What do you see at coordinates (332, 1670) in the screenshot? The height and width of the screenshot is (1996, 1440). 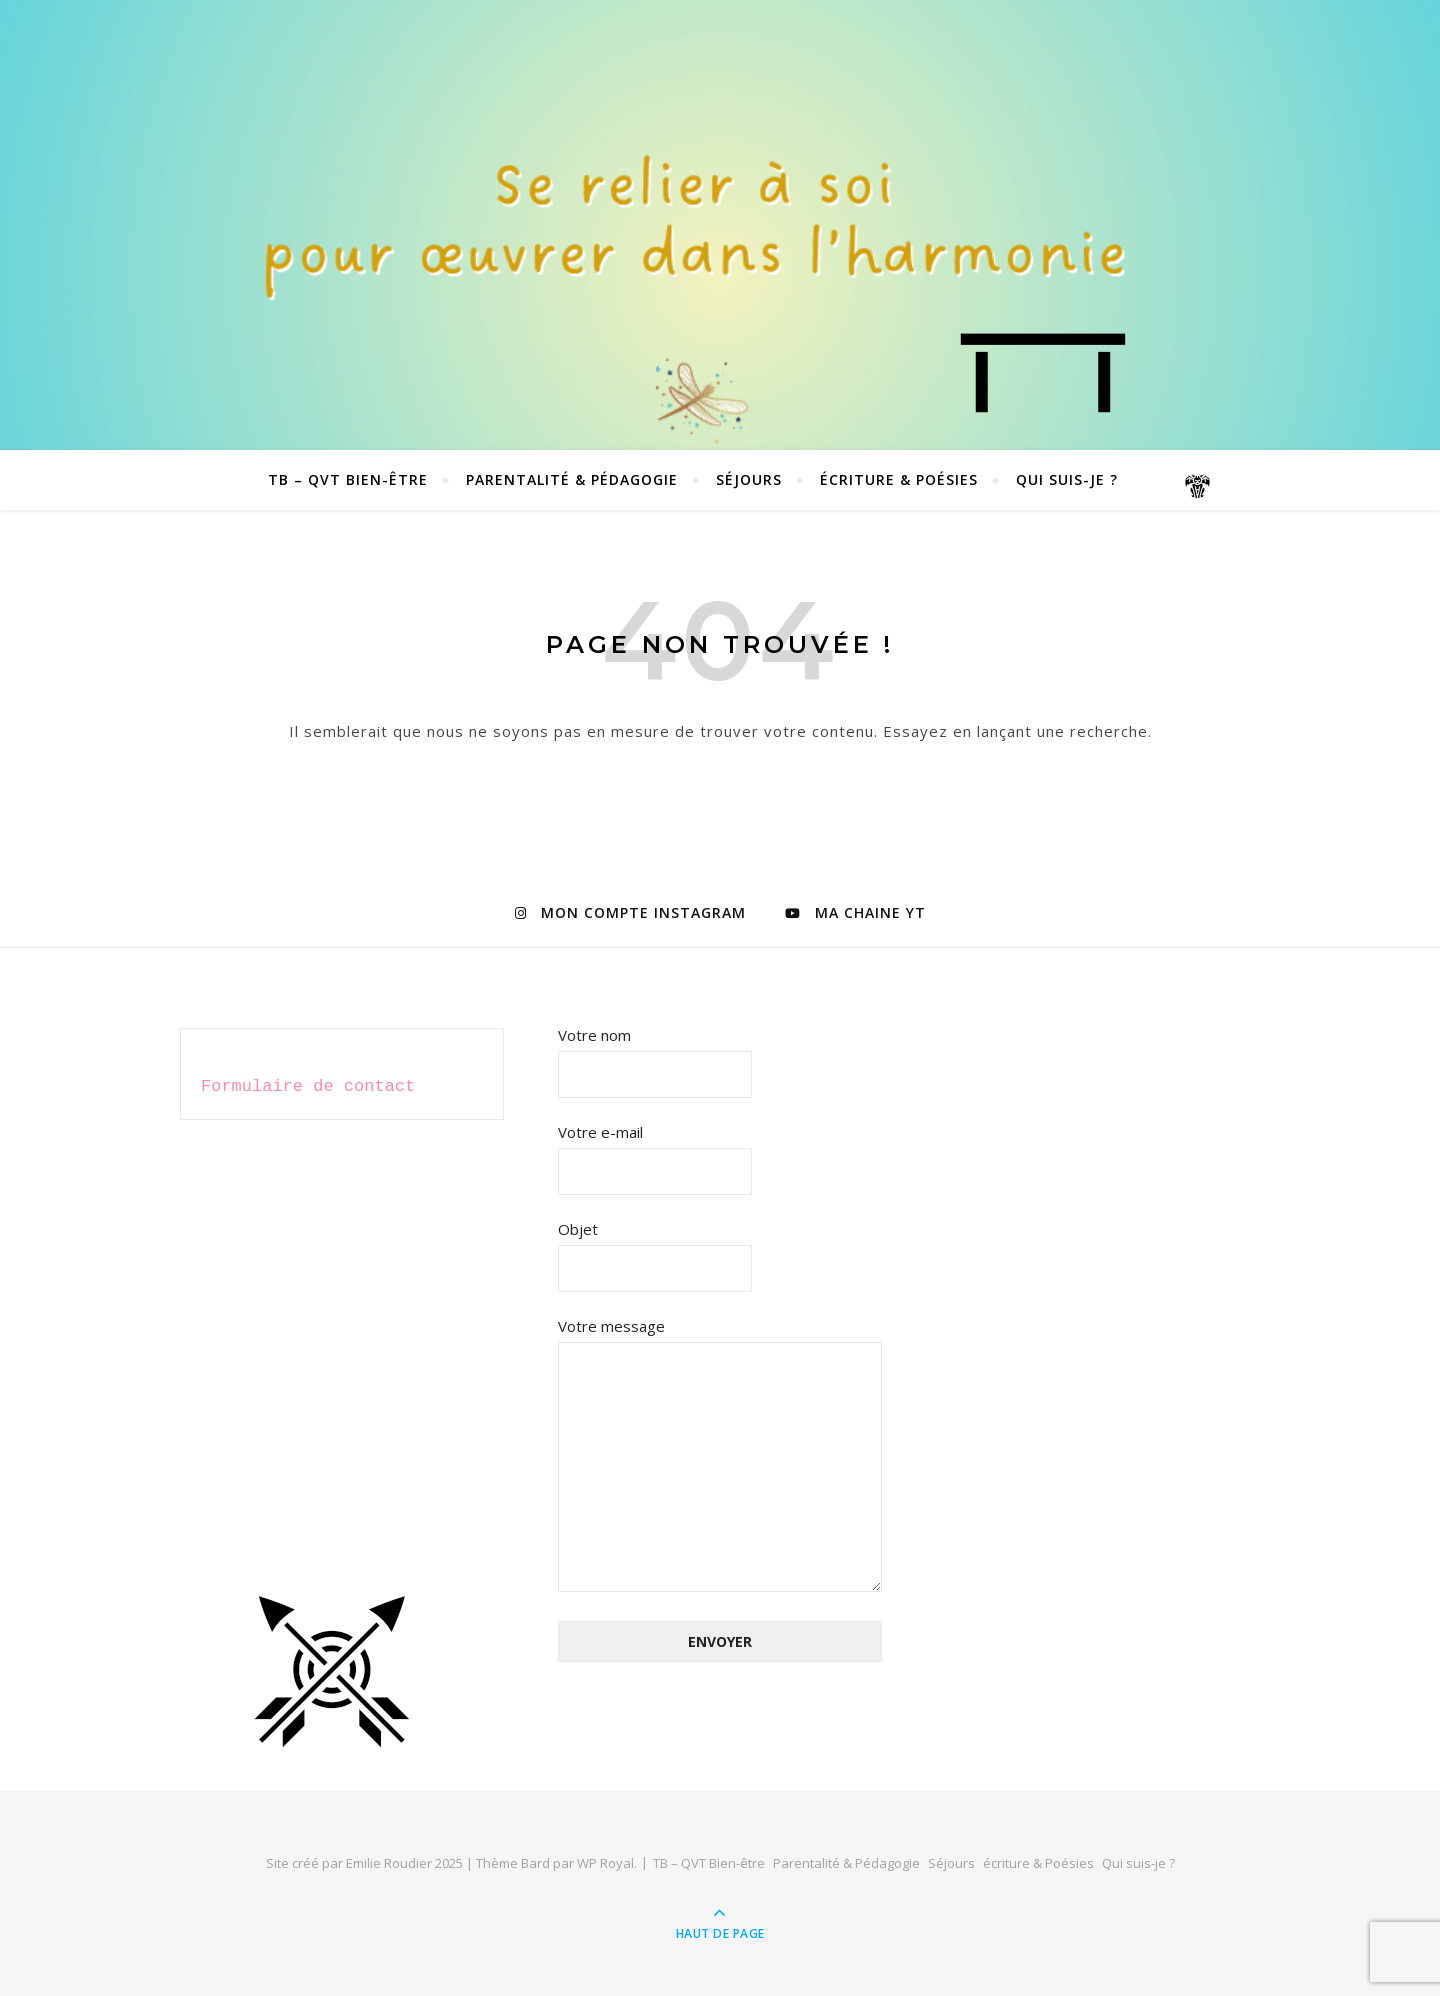 I see `view targeting or precision settings` at bounding box center [332, 1670].